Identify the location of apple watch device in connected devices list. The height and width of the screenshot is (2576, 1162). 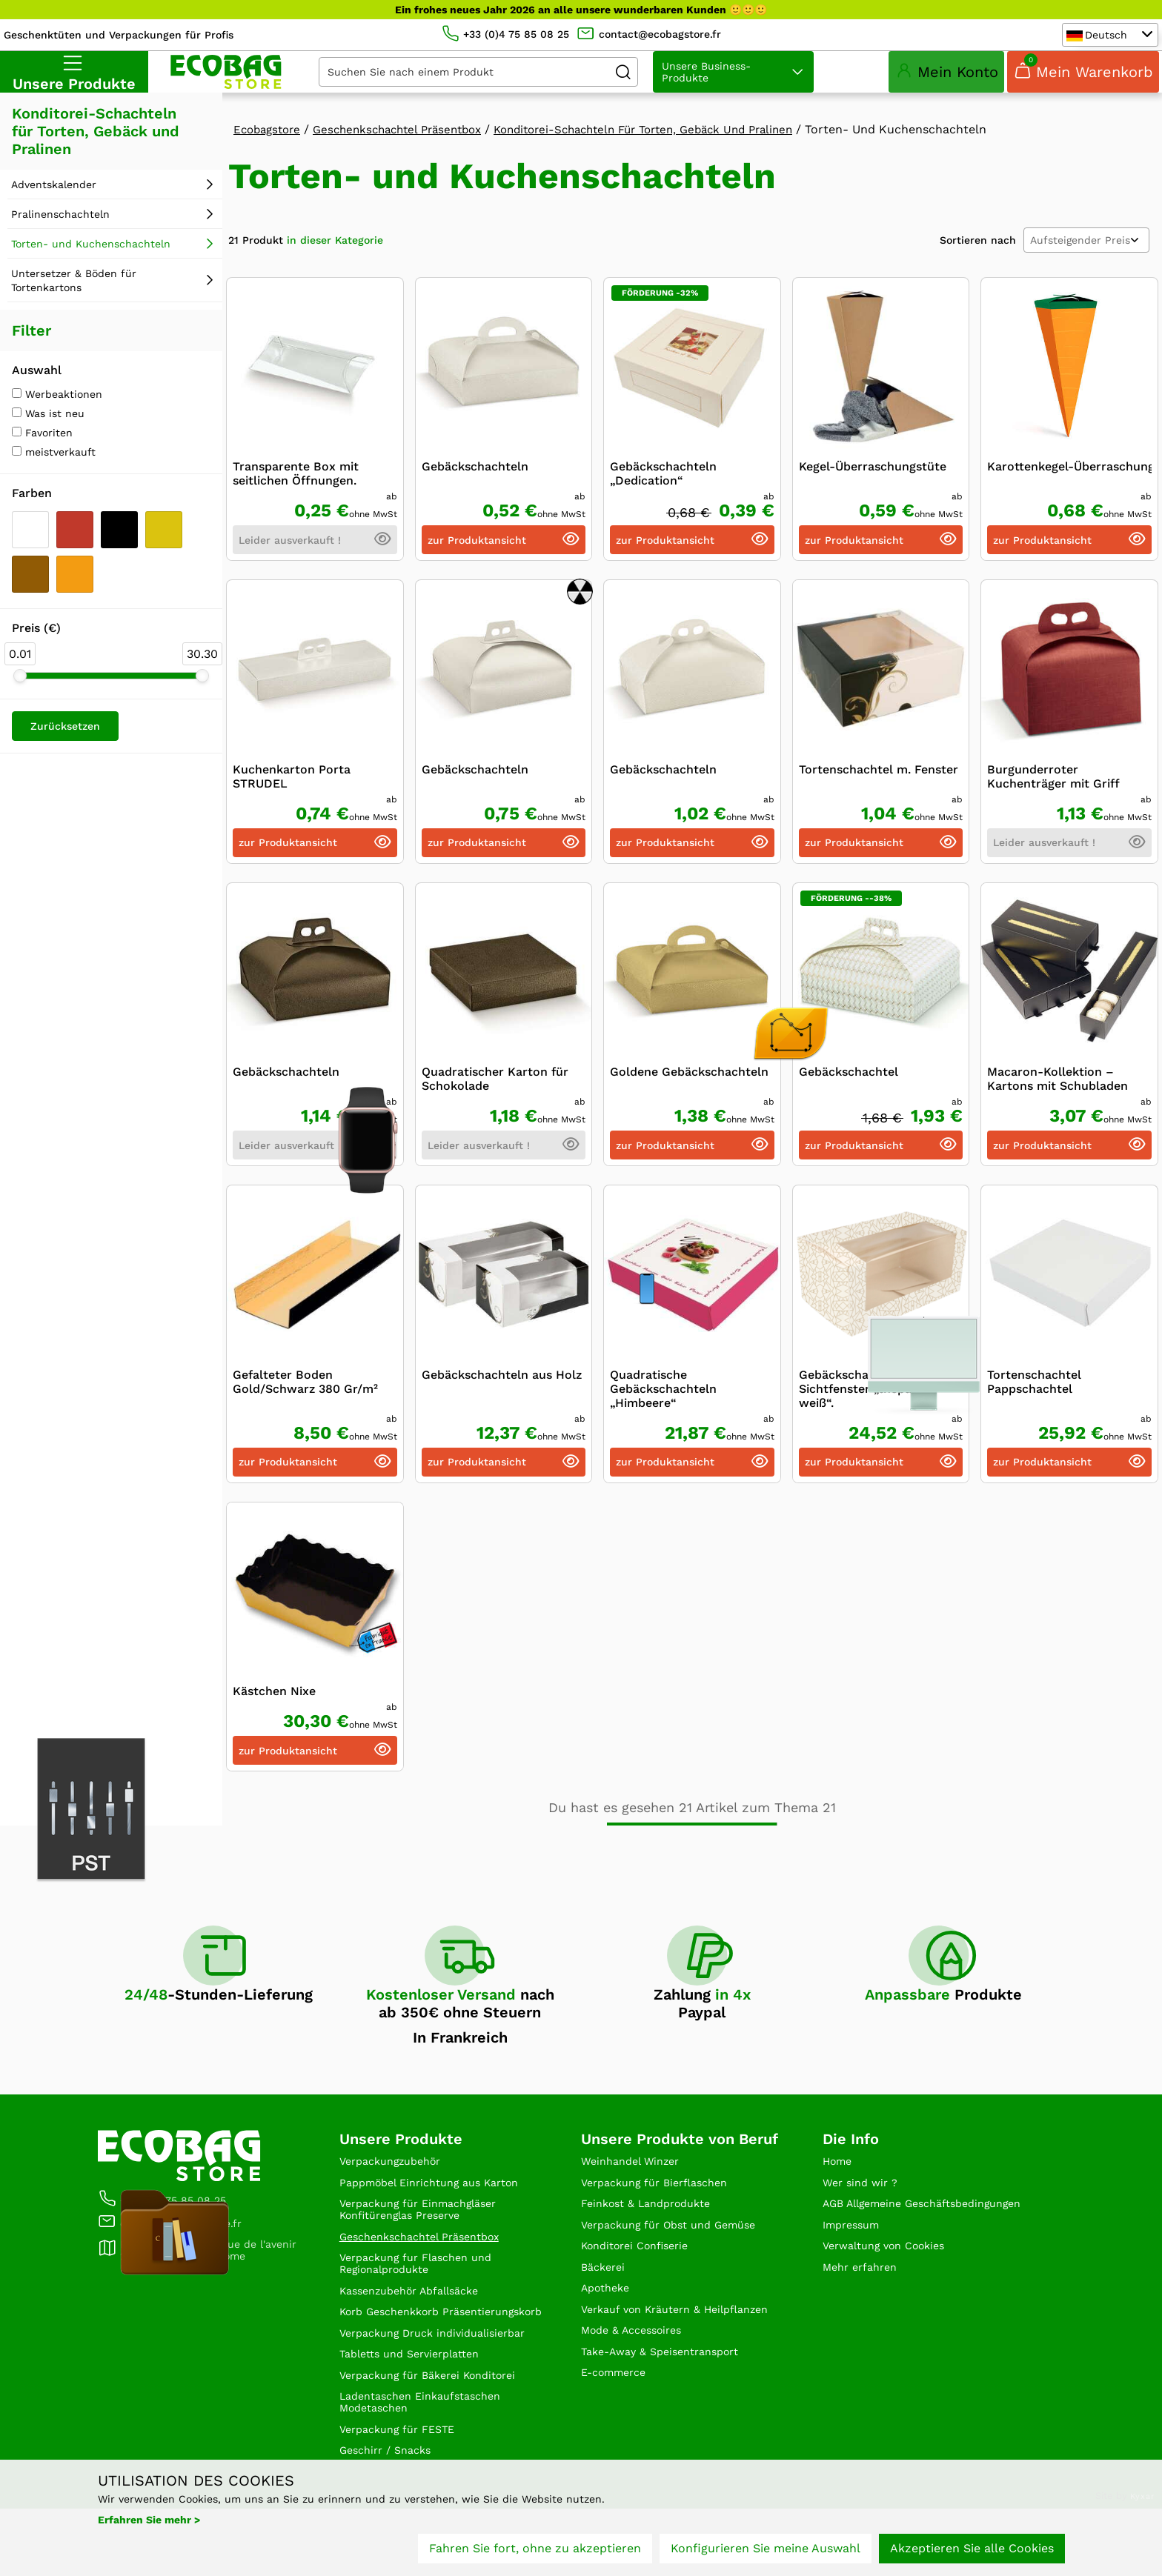
(367, 1140).